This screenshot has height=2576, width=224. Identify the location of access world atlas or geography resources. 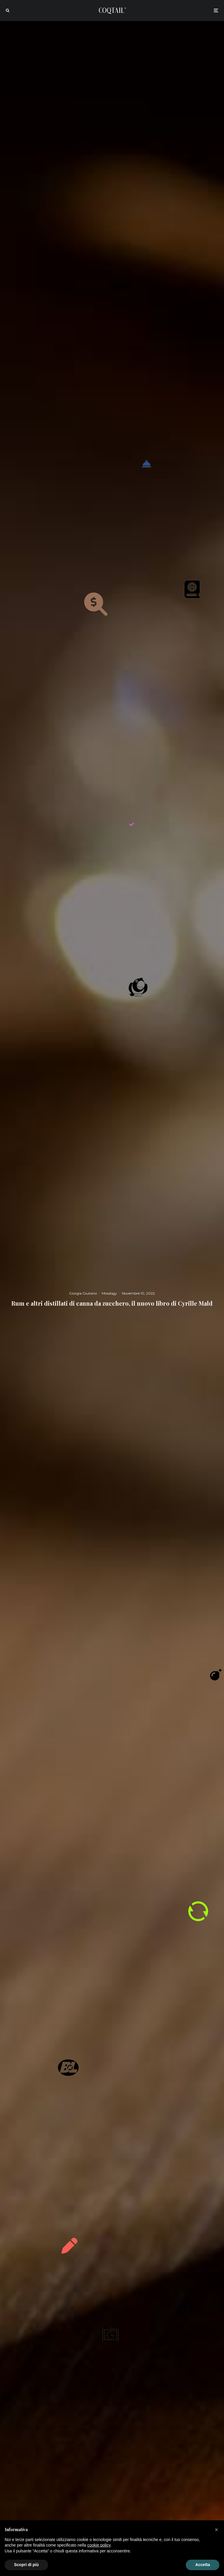
(192, 589).